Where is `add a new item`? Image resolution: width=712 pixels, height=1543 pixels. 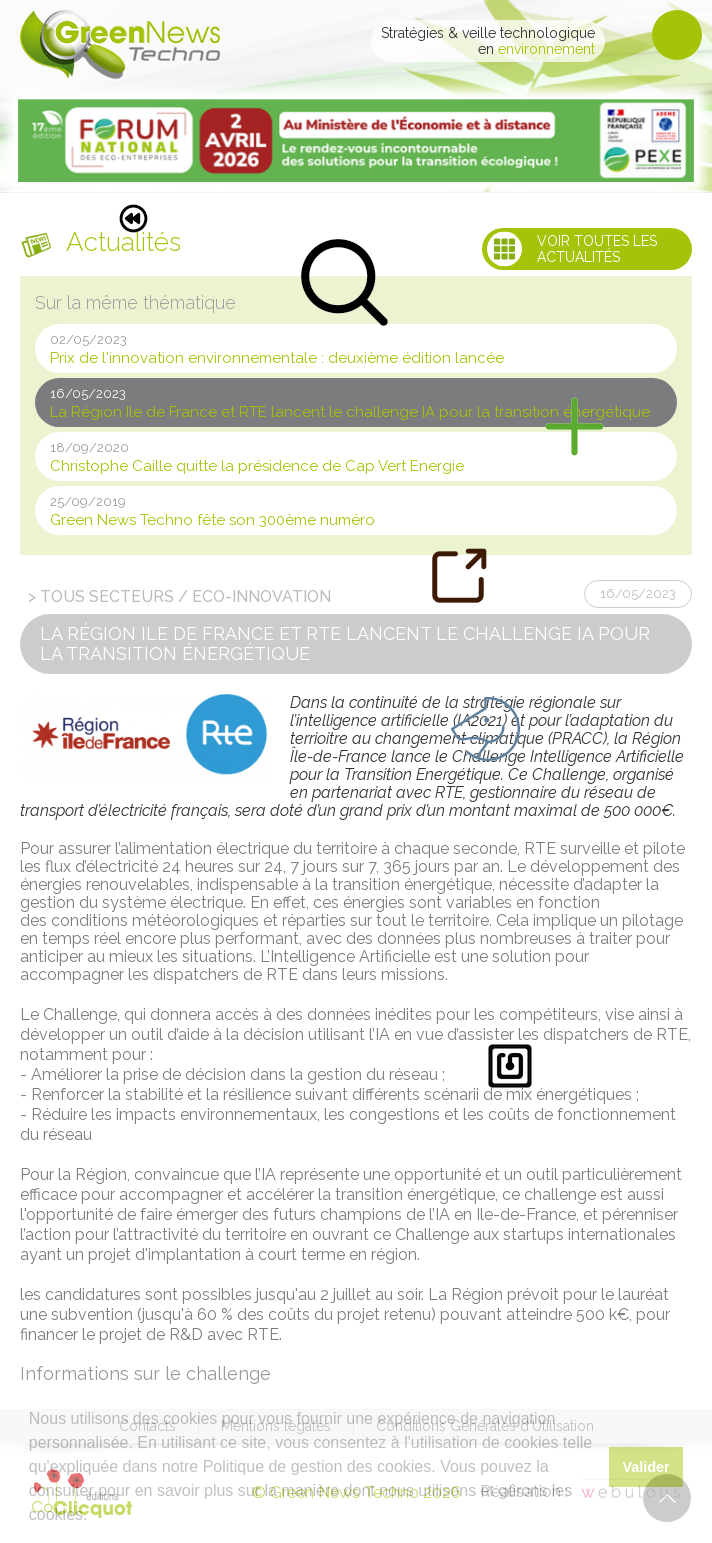 add a new item is located at coordinates (574, 426).